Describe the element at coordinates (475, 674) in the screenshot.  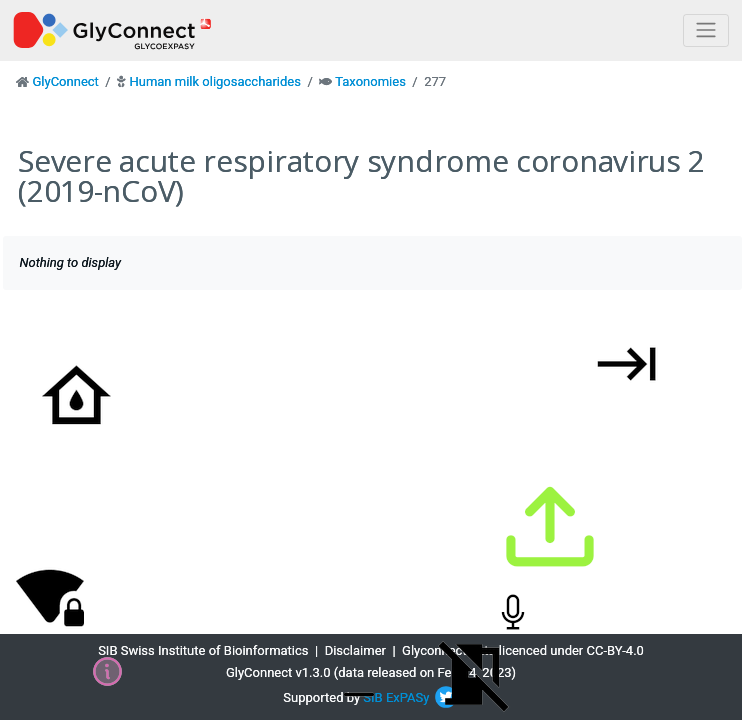
I see `meeting room unavailable or closed` at that location.